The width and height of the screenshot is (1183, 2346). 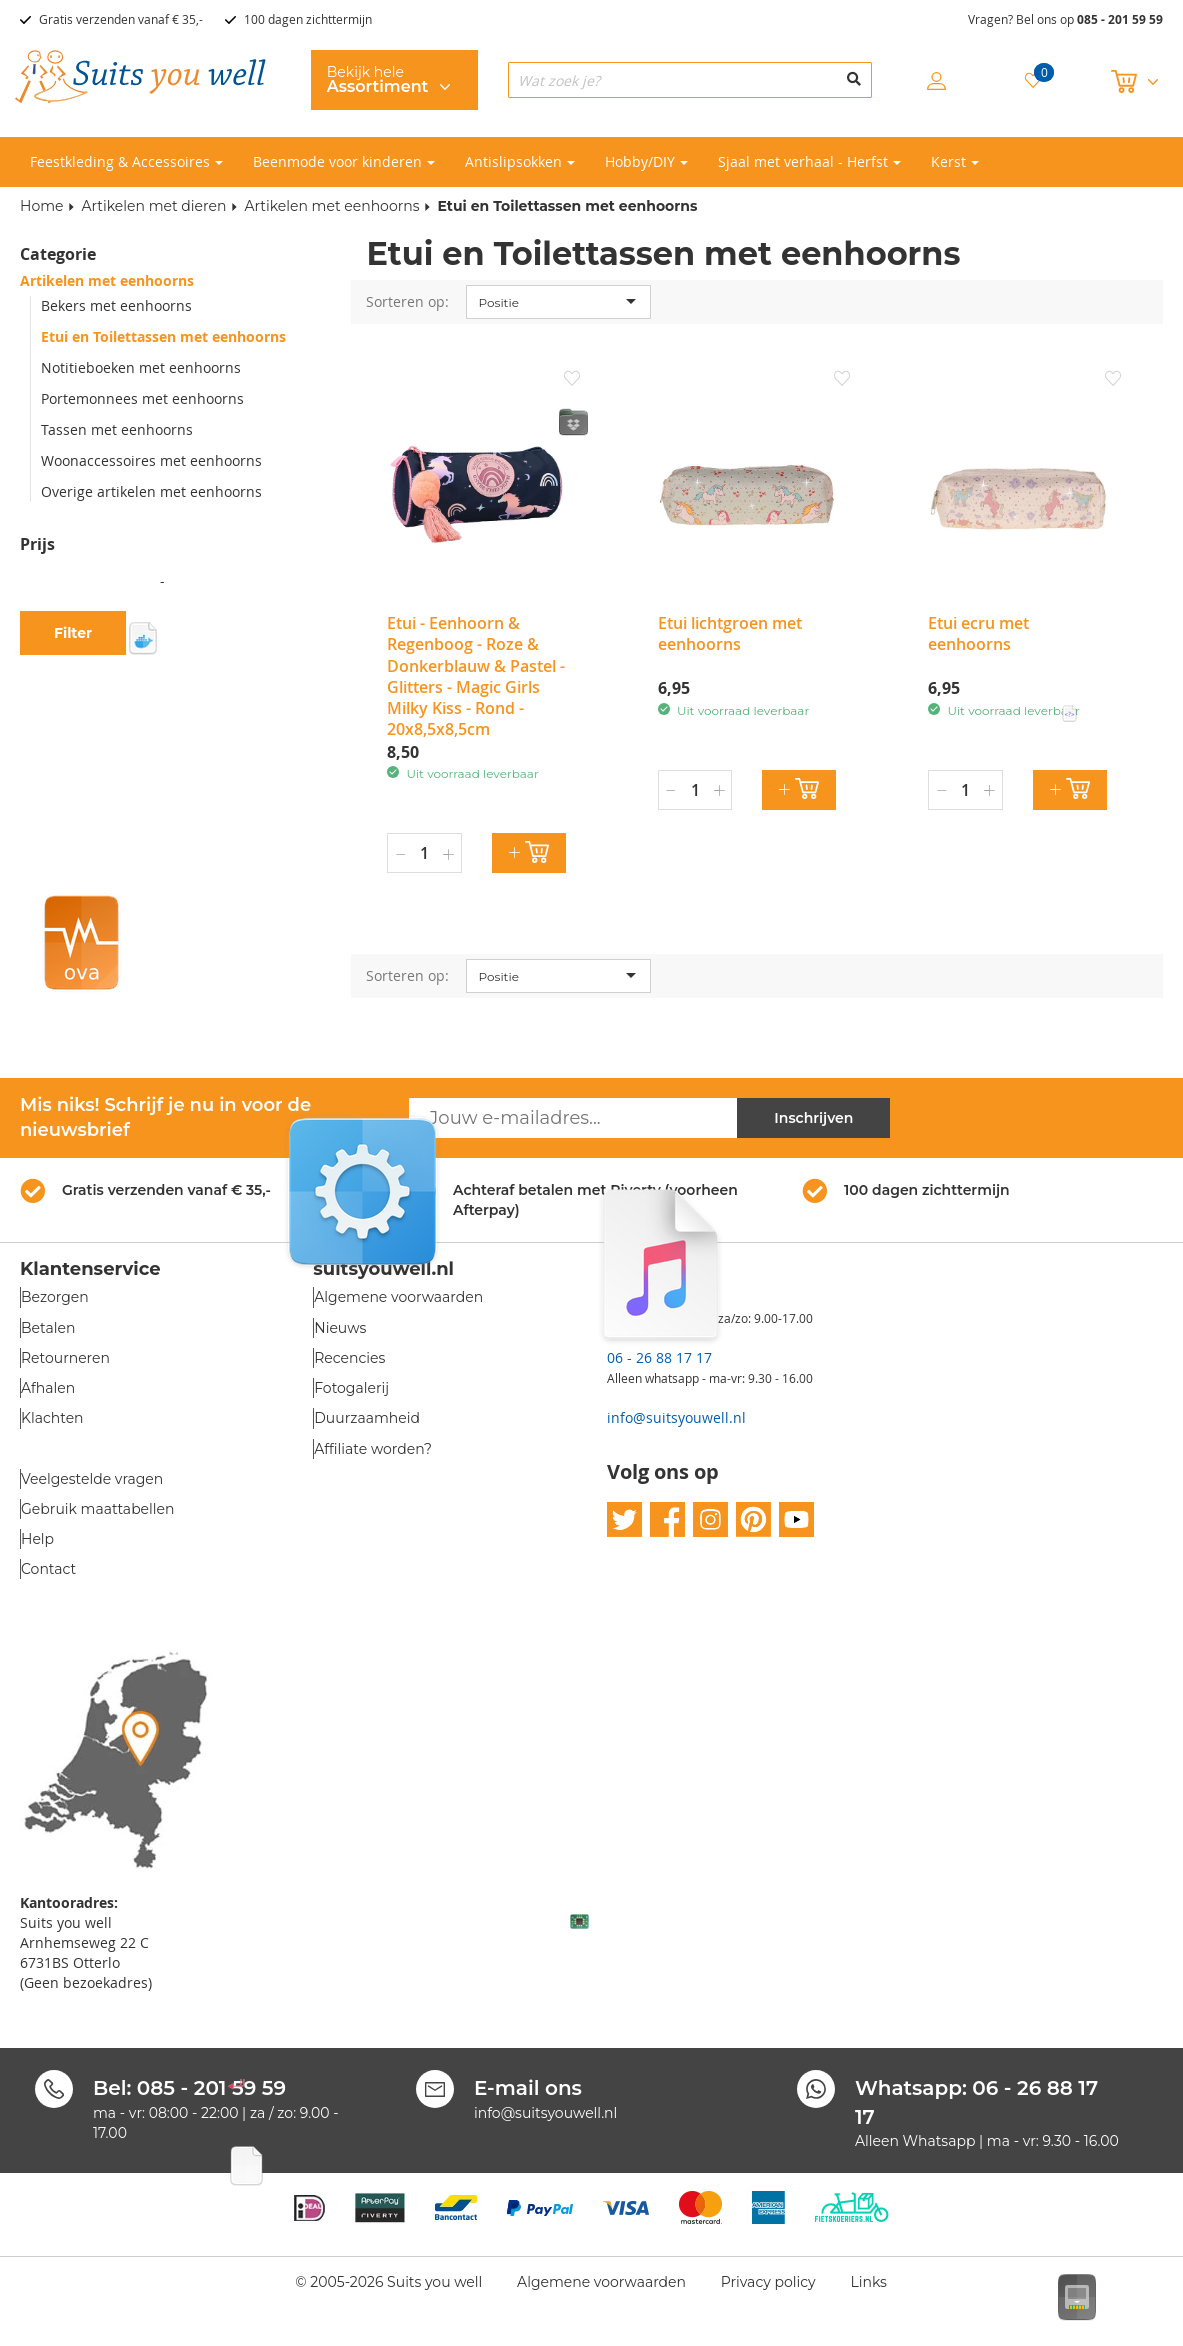 What do you see at coordinates (573, 421) in the screenshot?
I see `open your dropbox folder` at bounding box center [573, 421].